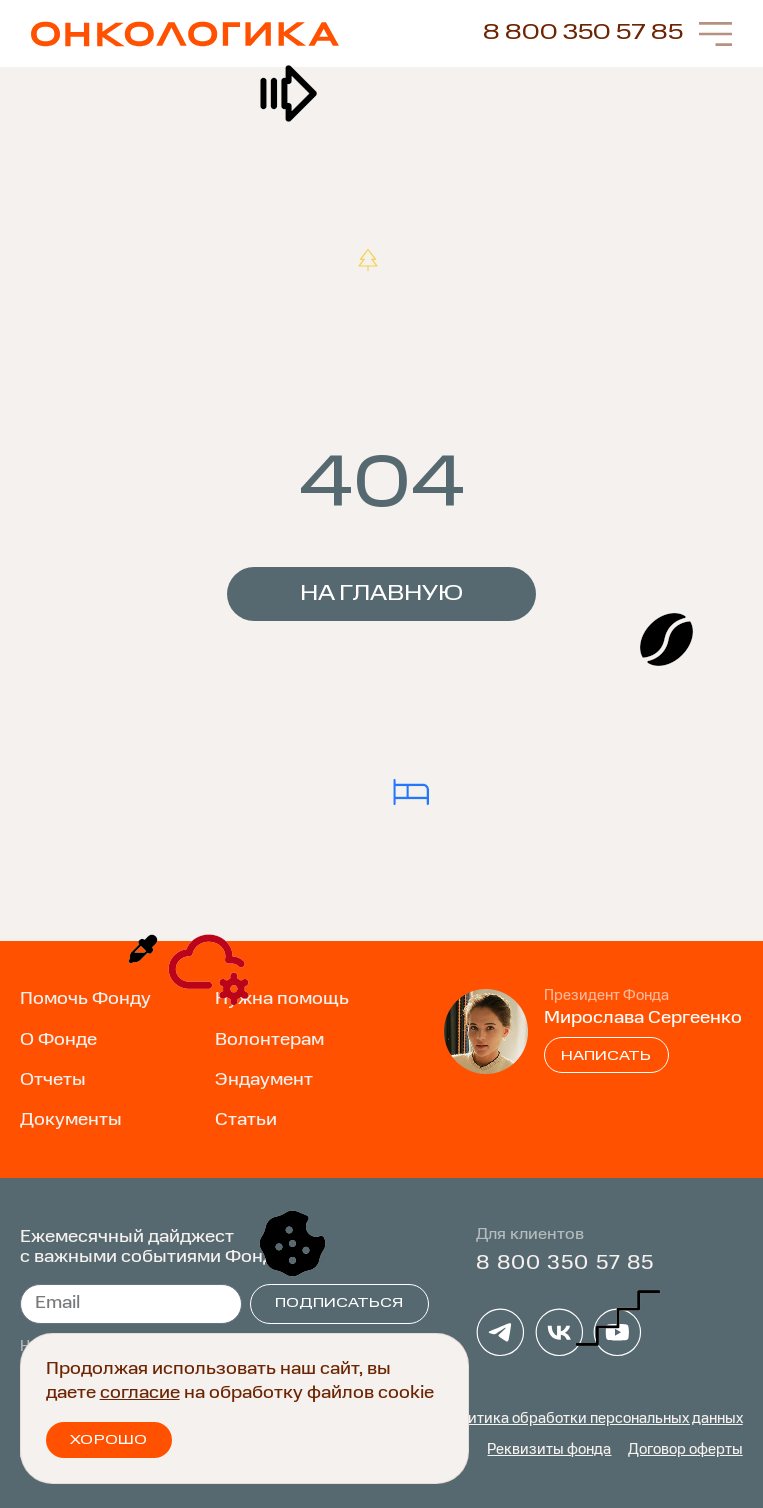 This screenshot has width=763, height=1508. I want to click on manage cookie consent preferences, so click(292, 1243).